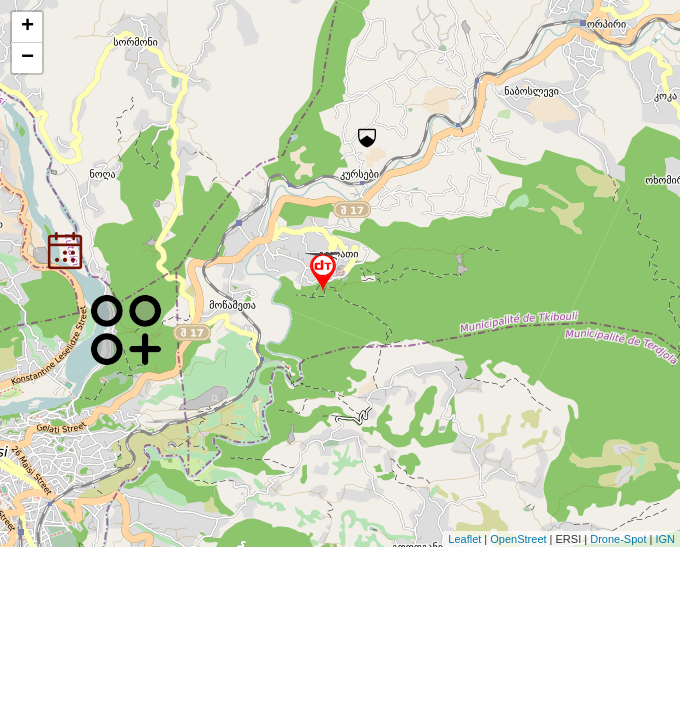 This screenshot has width=680, height=720. What do you see at coordinates (65, 252) in the screenshot?
I see `view calendar events` at bounding box center [65, 252].